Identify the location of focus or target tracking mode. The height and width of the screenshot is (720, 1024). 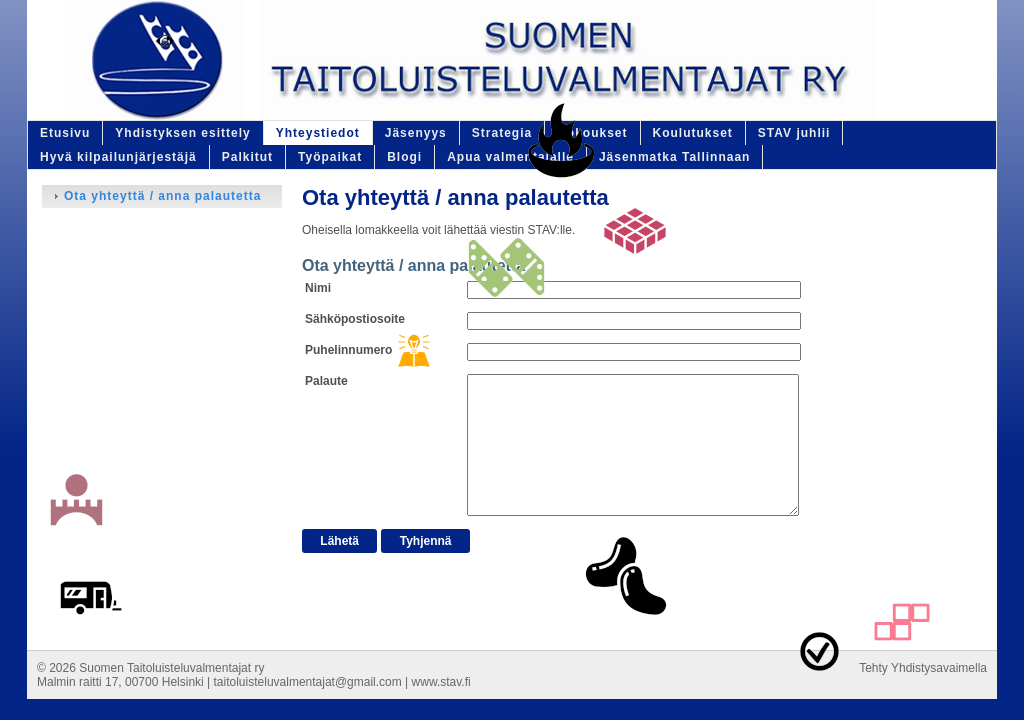
(165, 41).